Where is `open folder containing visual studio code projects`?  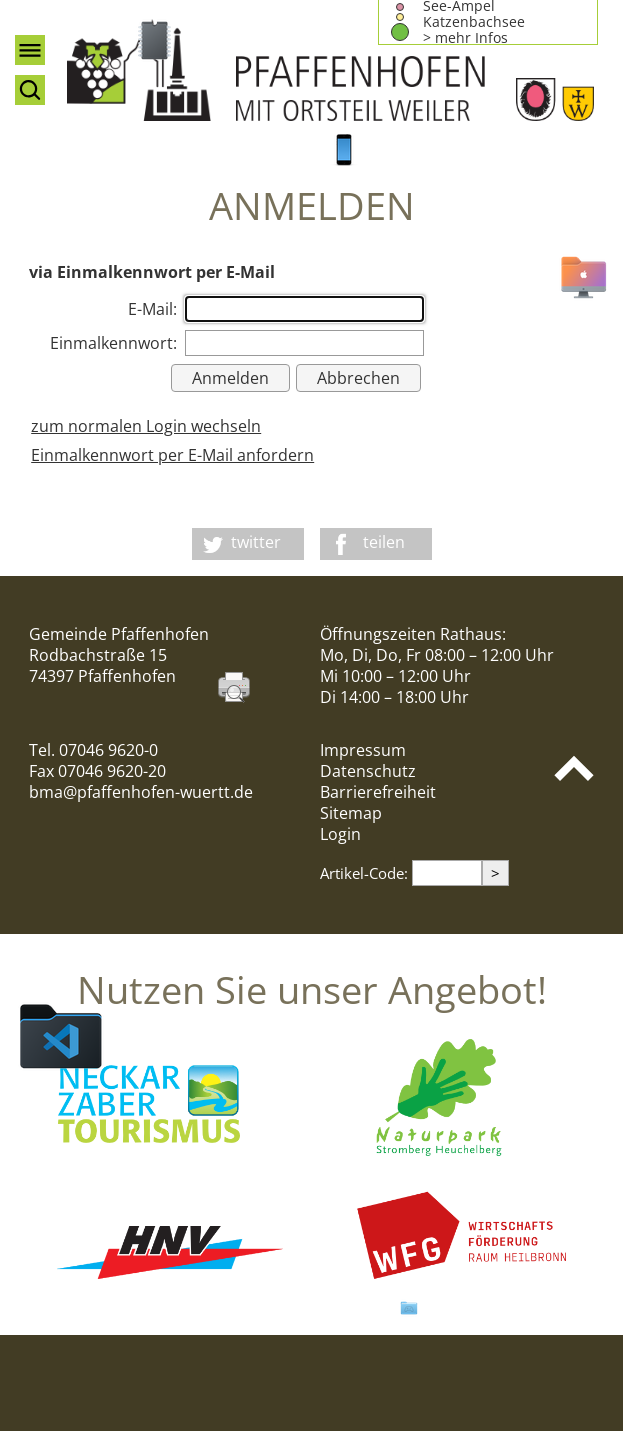 open folder containing visual studio code projects is located at coordinates (60, 1038).